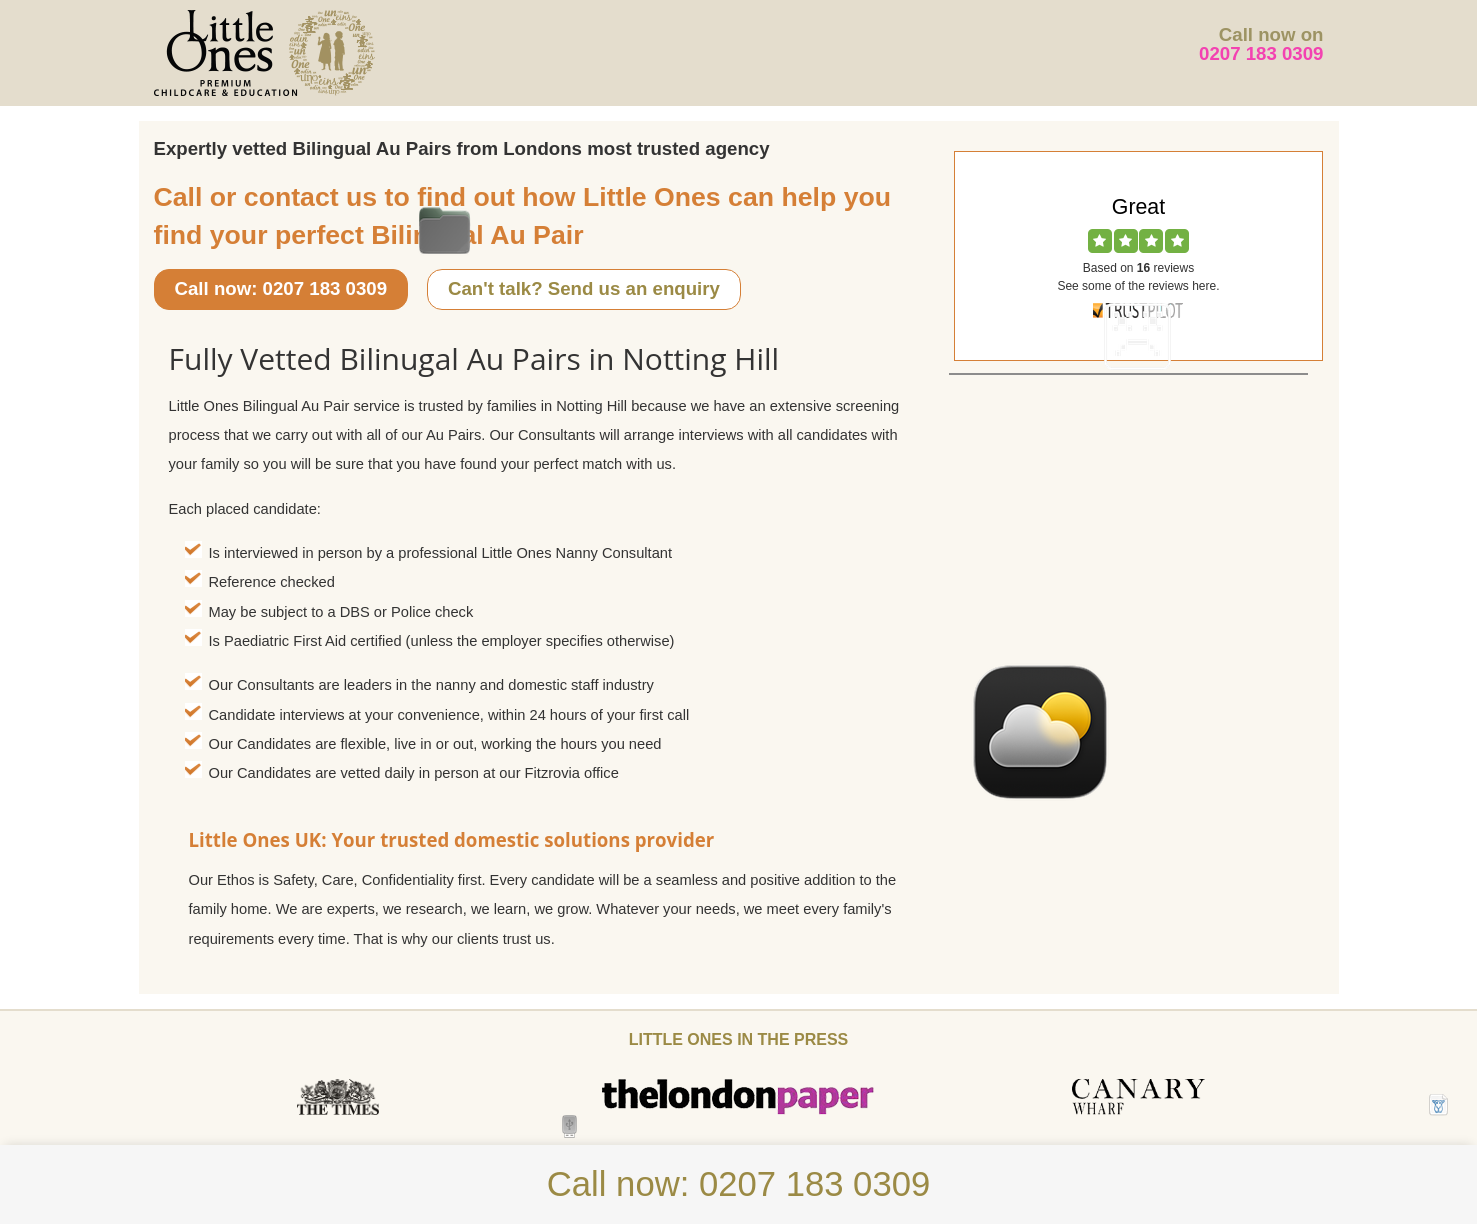  I want to click on system crash or error report notification, so click(1137, 336).